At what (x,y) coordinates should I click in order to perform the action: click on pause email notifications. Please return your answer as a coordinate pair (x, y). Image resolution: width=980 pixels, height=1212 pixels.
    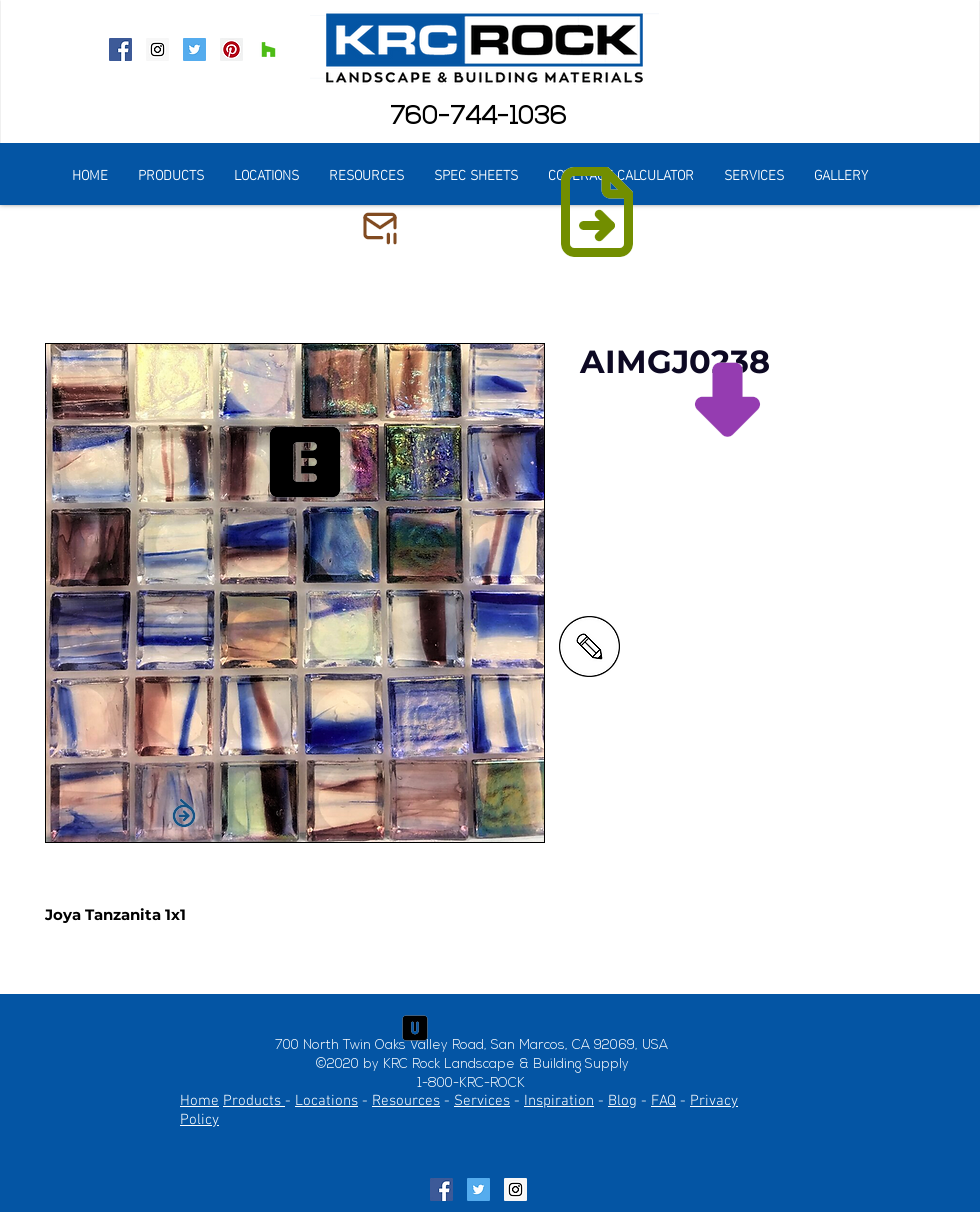
    Looking at the image, I should click on (380, 226).